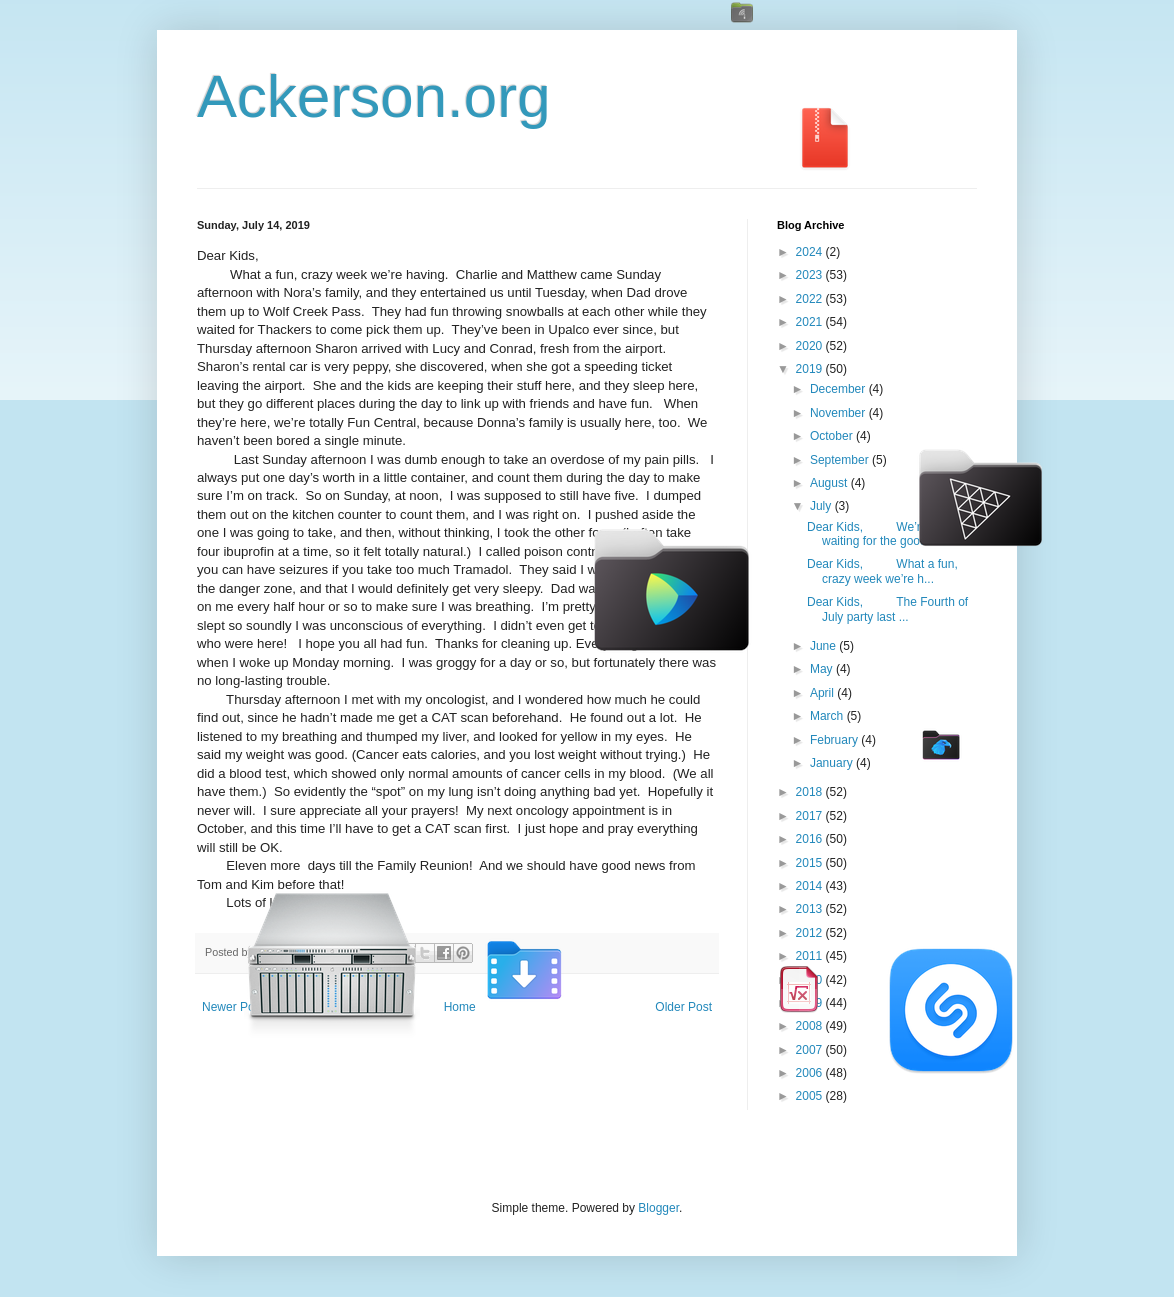 This screenshot has width=1174, height=1297. Describe the element at coordinates (951, 1010) in the screenshot. I see `identify a song playing nearby` at that location.